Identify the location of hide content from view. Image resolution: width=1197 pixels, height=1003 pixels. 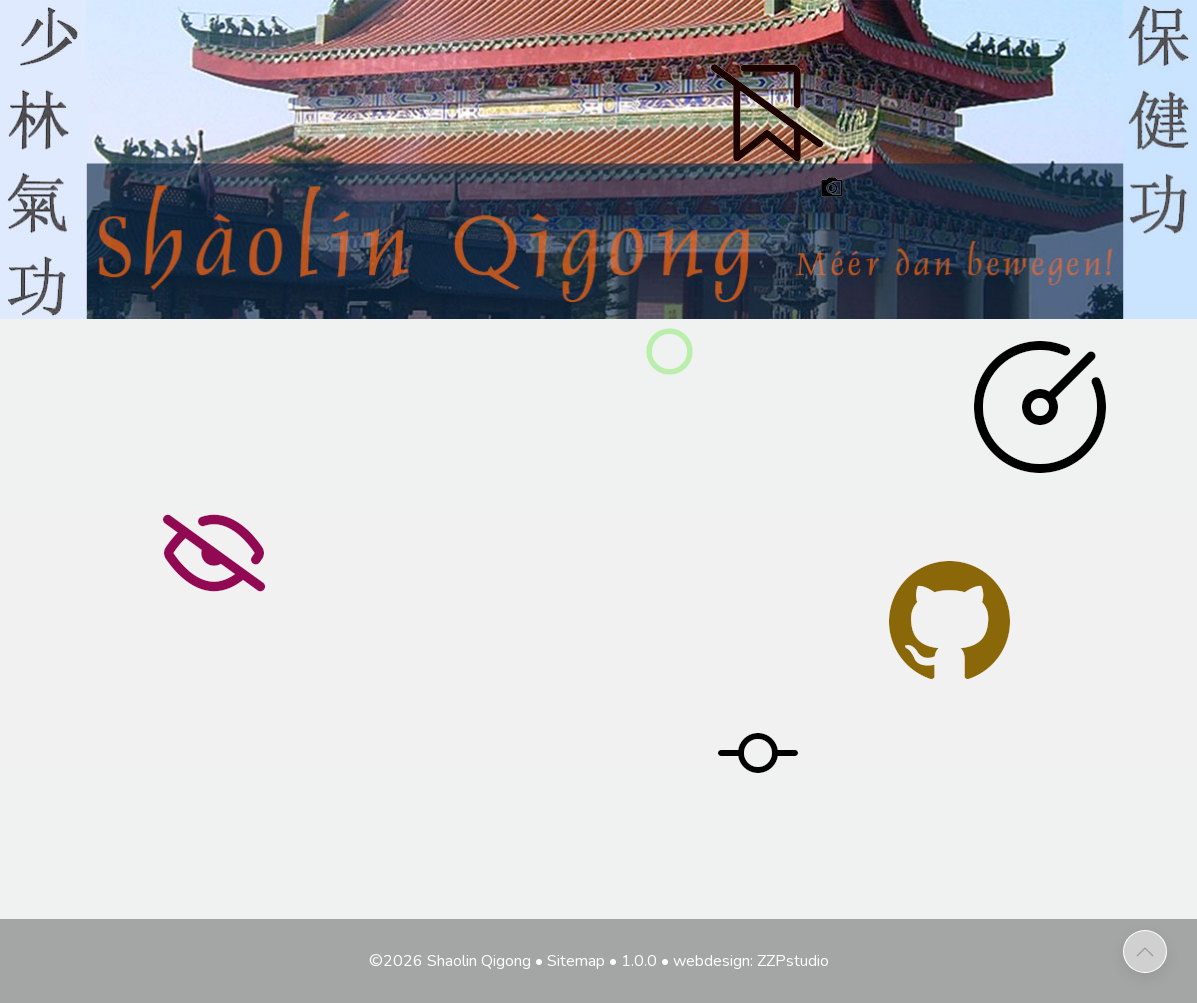
(214, 553).